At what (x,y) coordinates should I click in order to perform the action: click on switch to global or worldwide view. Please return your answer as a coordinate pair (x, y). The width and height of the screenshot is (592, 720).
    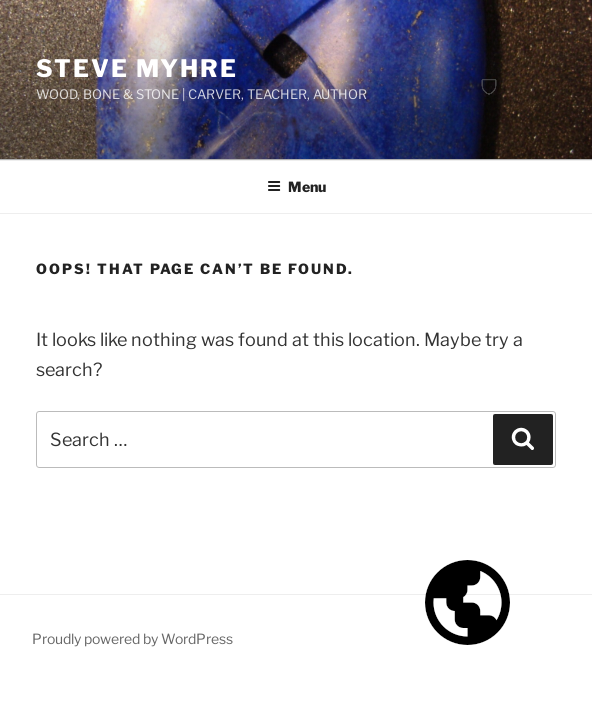
    Looking at the image, I should click on (467, 602).